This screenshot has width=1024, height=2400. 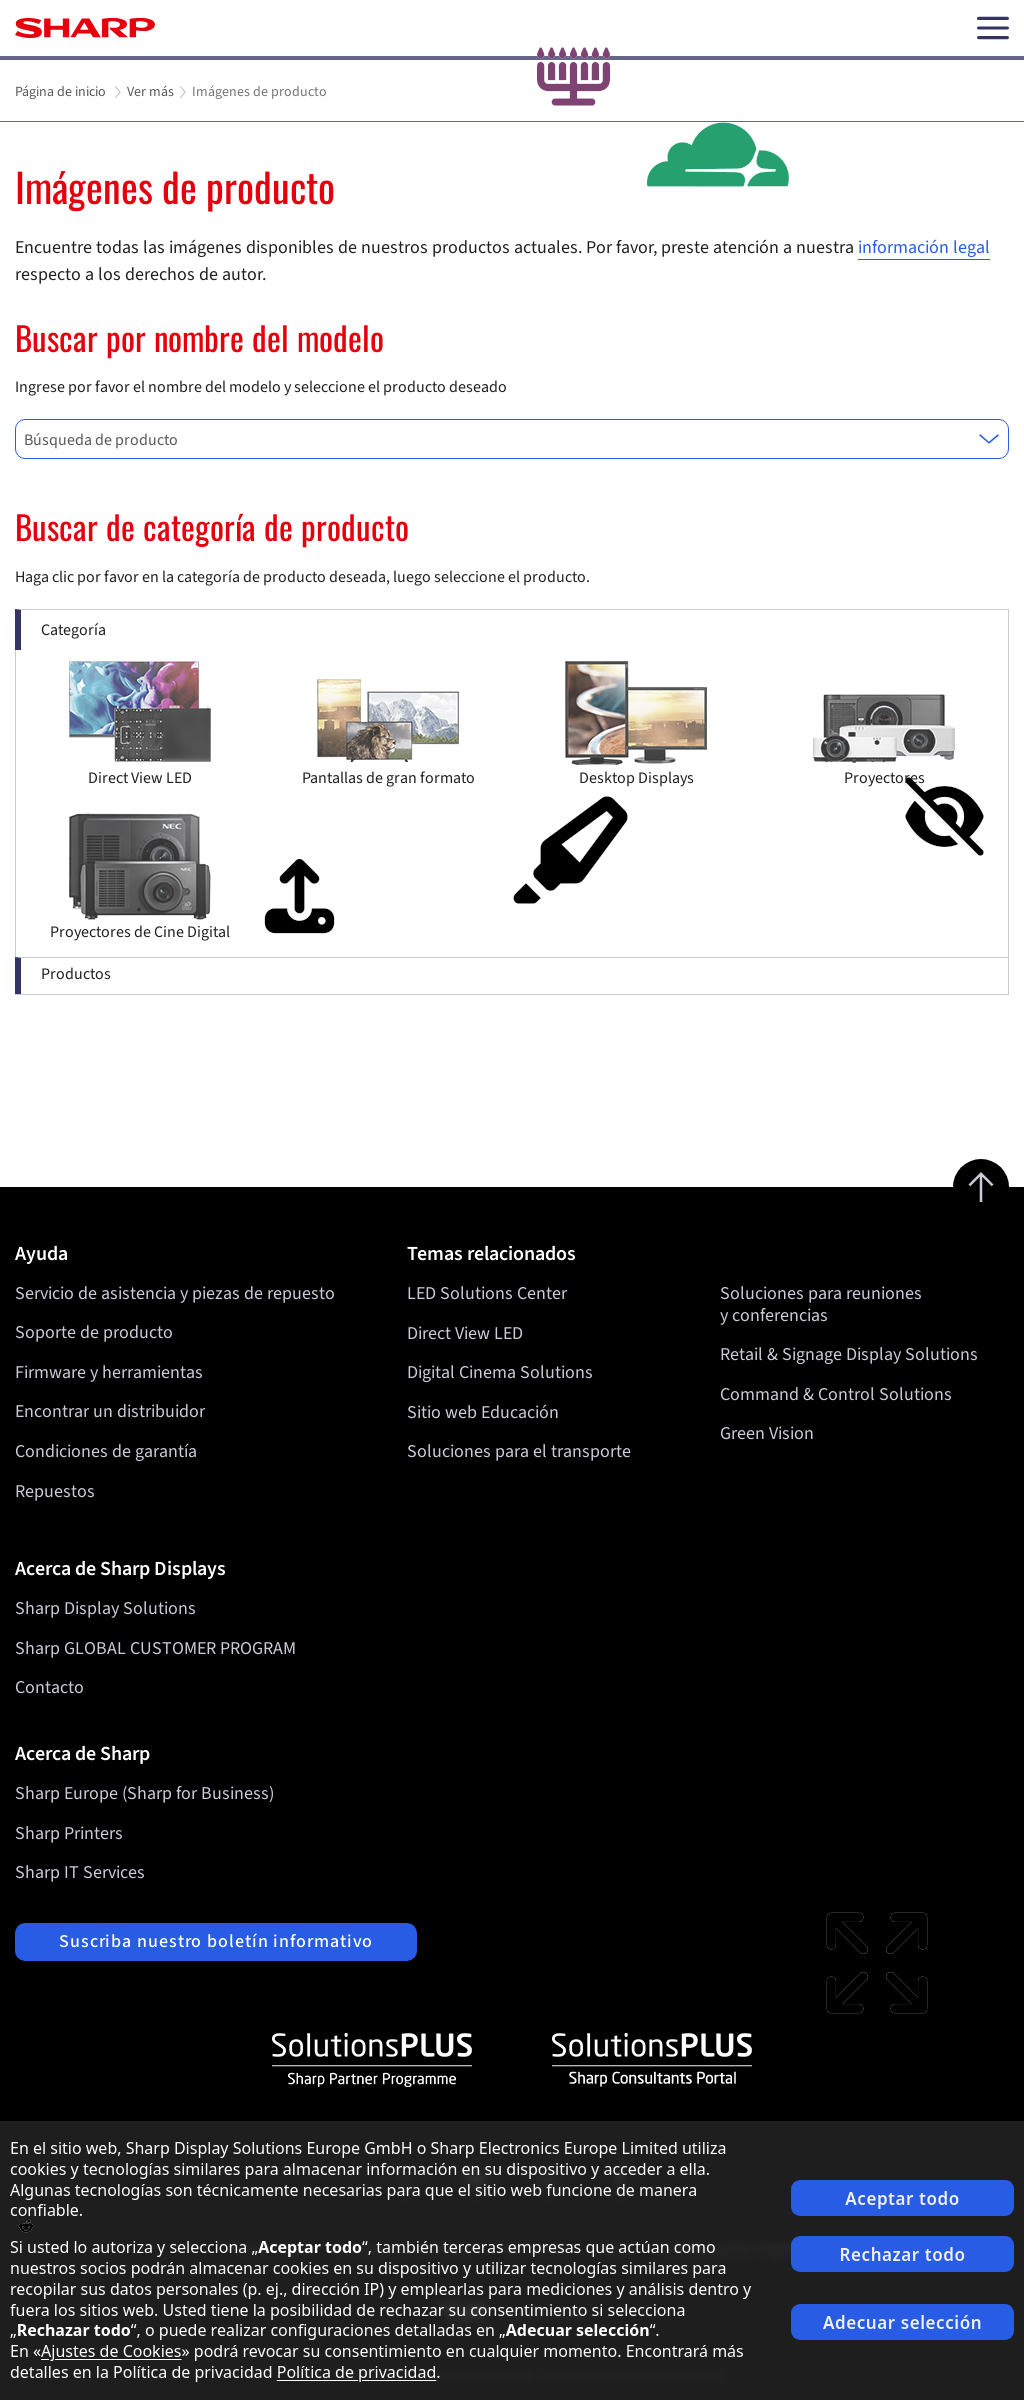 What do you see at coordinates (574, 850) in the screenshot?
I see `highlight or mark up text` at bounding box center [574, 850].